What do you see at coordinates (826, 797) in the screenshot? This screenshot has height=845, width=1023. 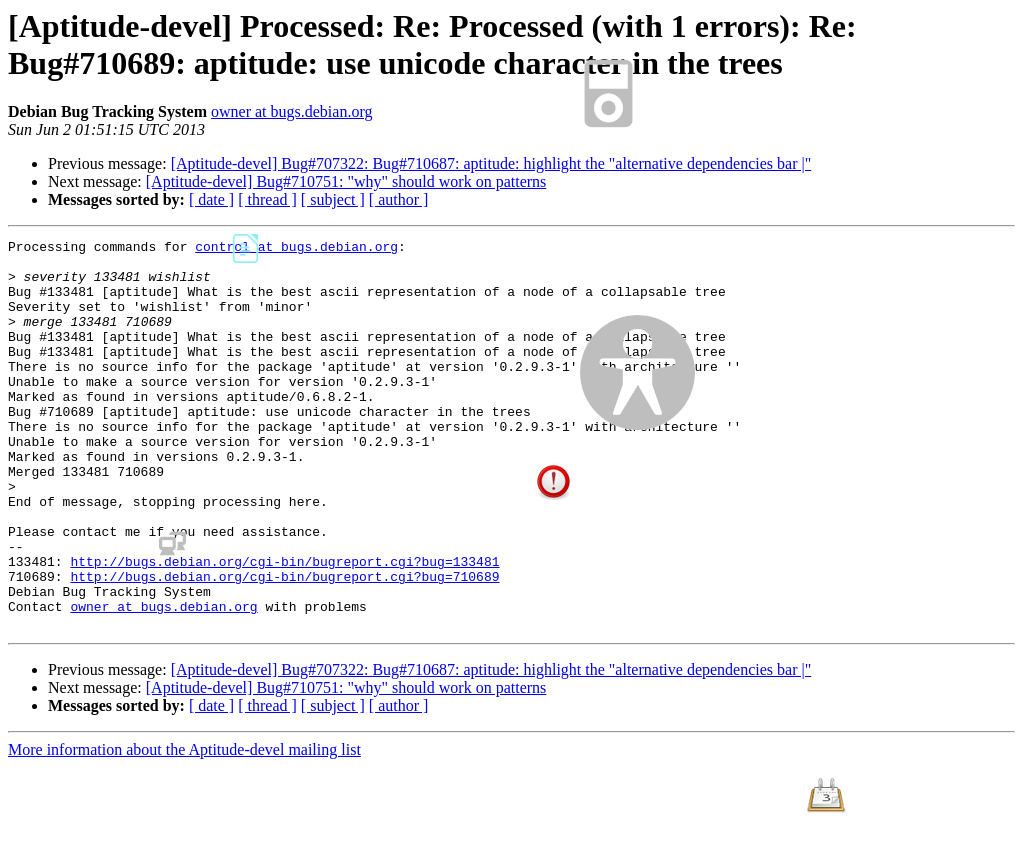 I see `open calendar application` at bounding box center [826, 797].